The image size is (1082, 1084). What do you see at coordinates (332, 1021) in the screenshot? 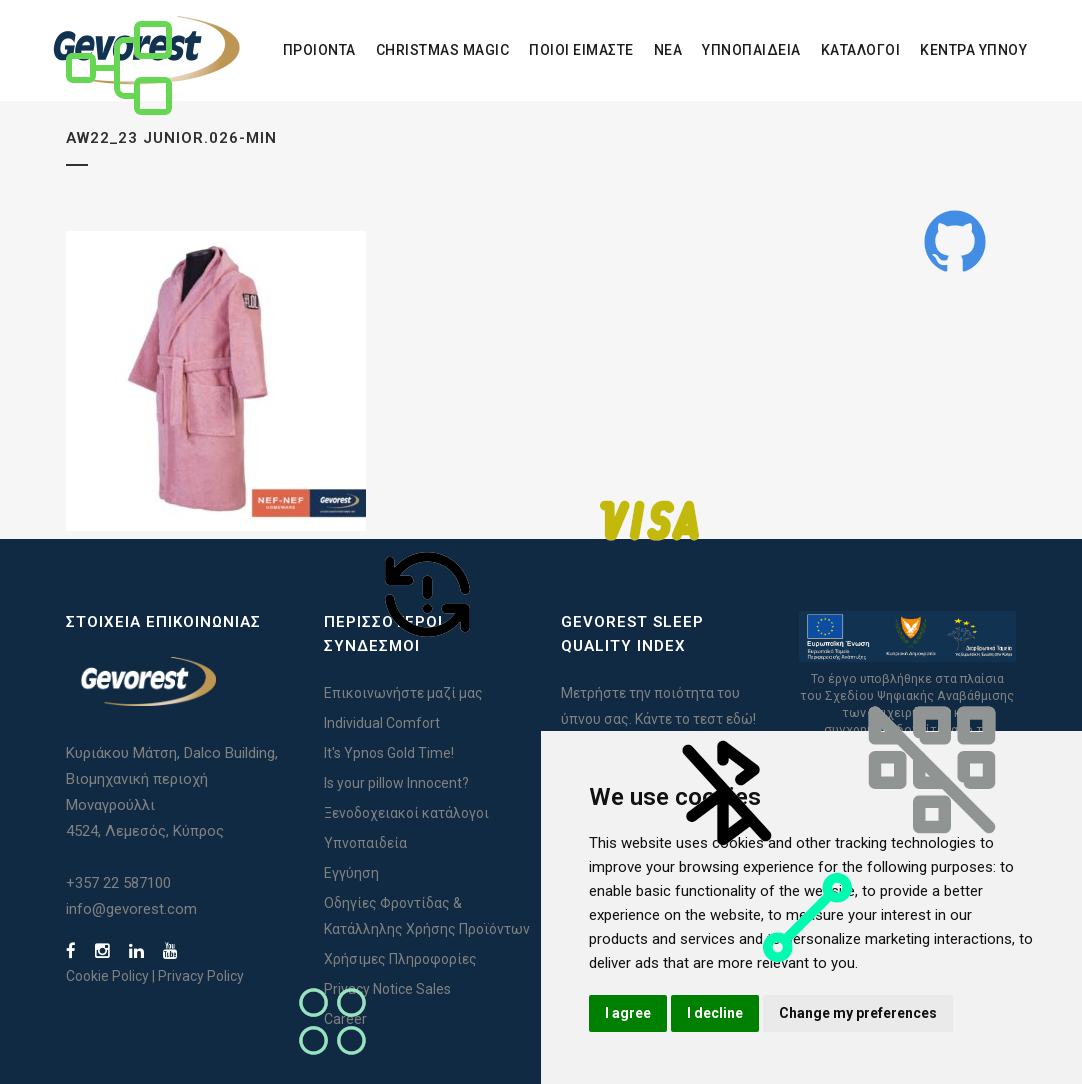
I see `open app drawer or menu grid` at bounding box center [332, 1021].